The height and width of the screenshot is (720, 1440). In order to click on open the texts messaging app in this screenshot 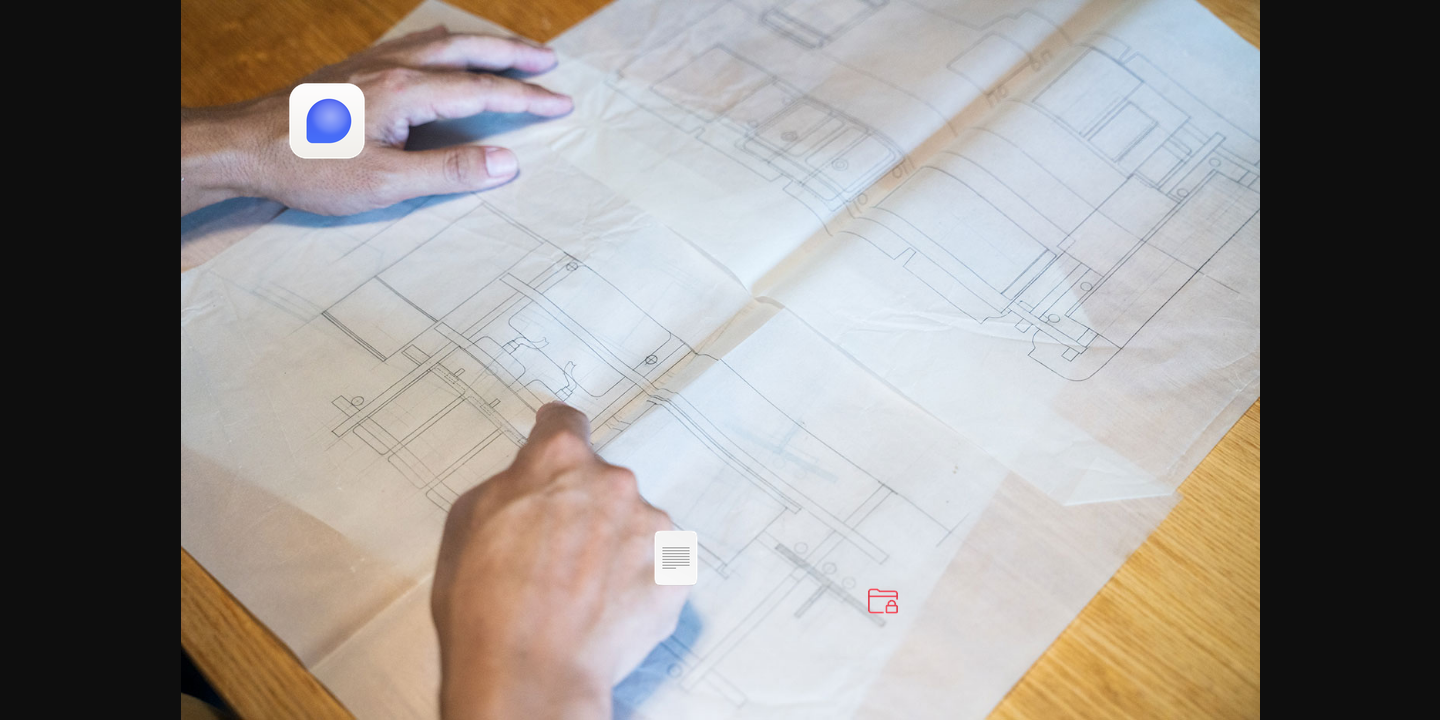, I will do `click(327, 121)`.